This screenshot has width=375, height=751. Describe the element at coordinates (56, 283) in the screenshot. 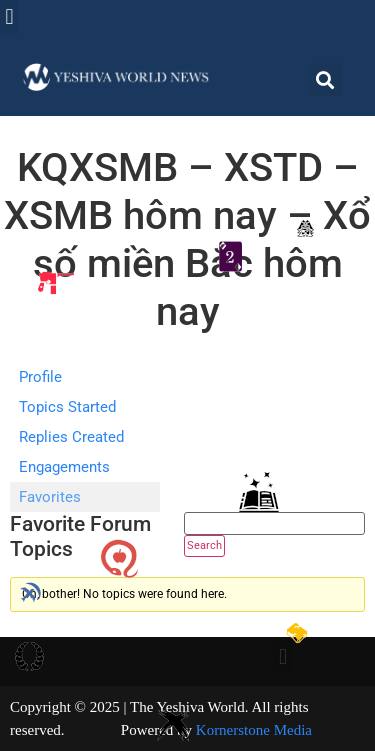

I see `select weapon or firearm in game inventory` at that location.